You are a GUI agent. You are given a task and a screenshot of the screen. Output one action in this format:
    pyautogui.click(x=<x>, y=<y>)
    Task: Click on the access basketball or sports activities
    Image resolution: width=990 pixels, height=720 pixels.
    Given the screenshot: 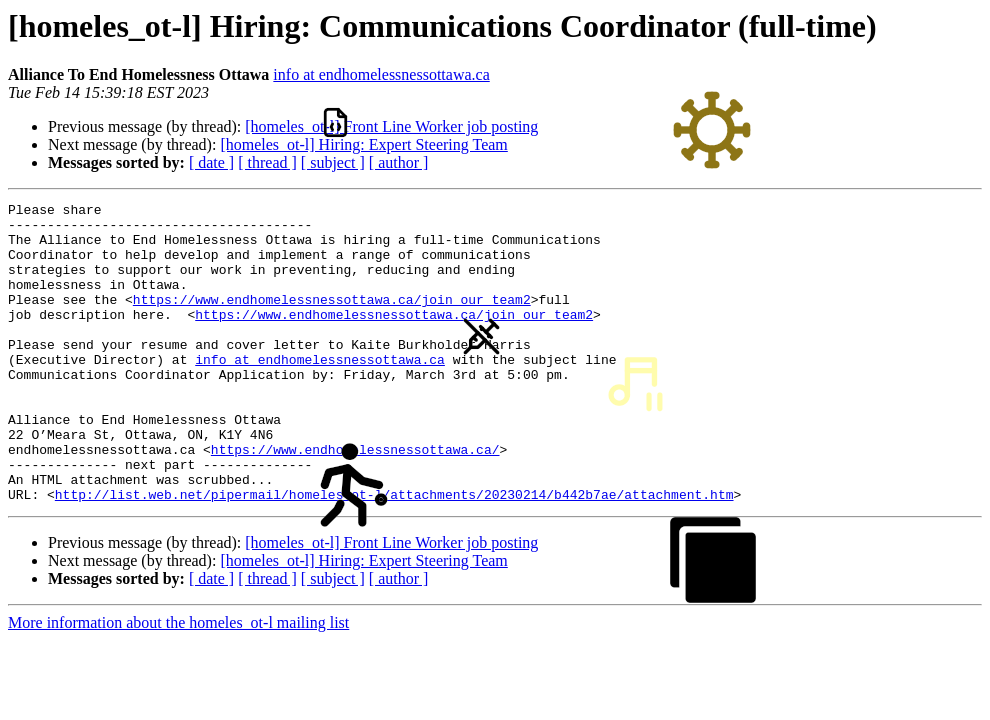 What is the action you would take?
    pyautogui.click(x=354, y=485)
    